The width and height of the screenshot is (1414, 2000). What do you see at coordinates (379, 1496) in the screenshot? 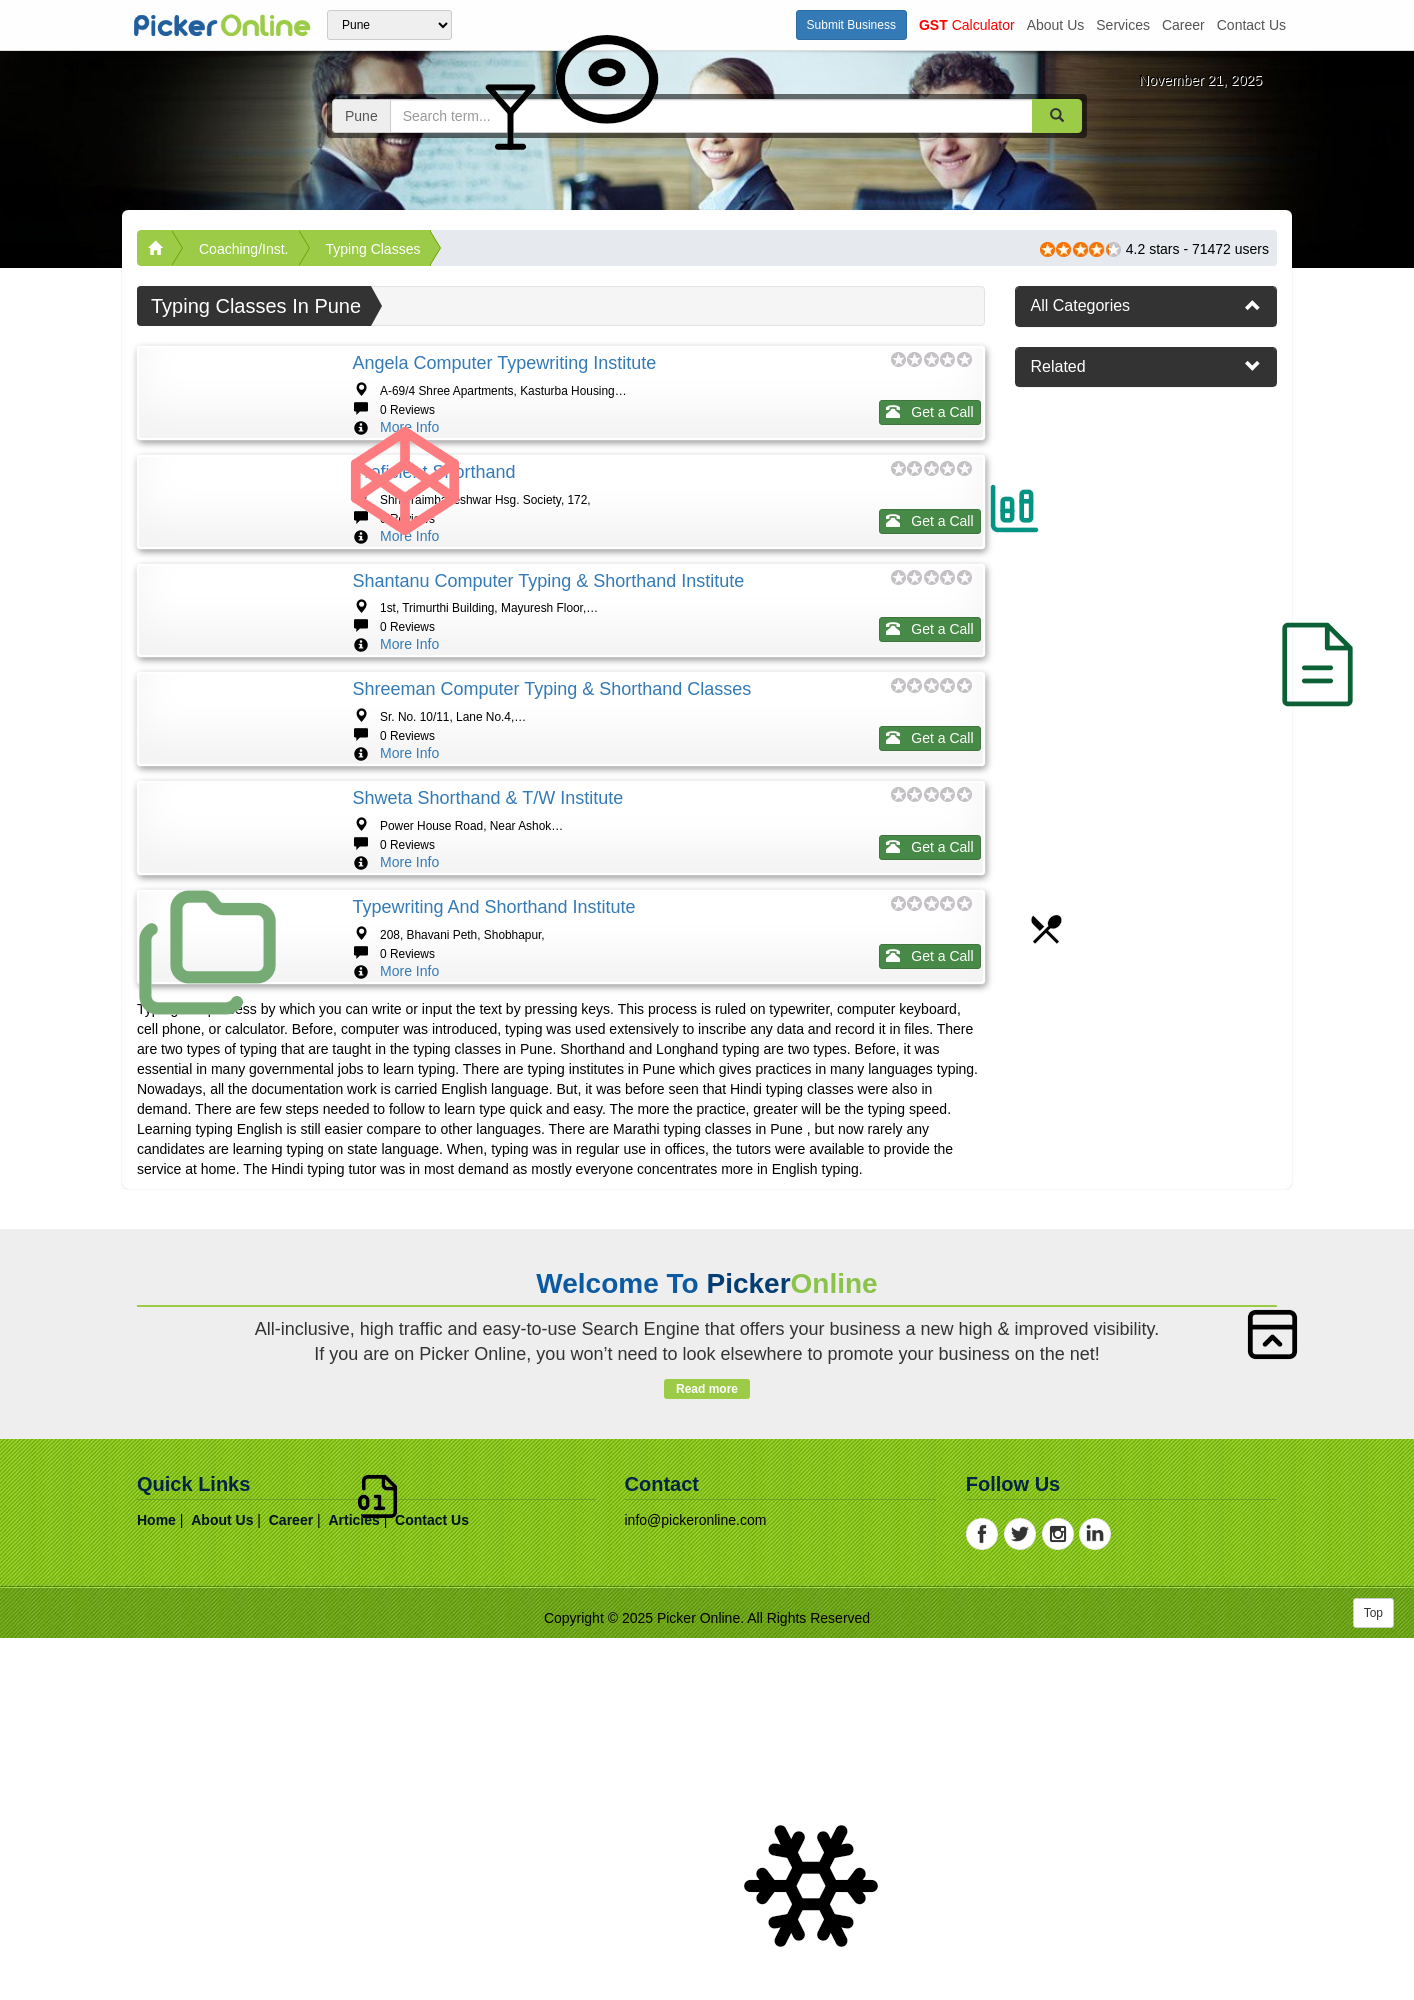
I see `view a binary or data file` at bounding box center [379, 1496].